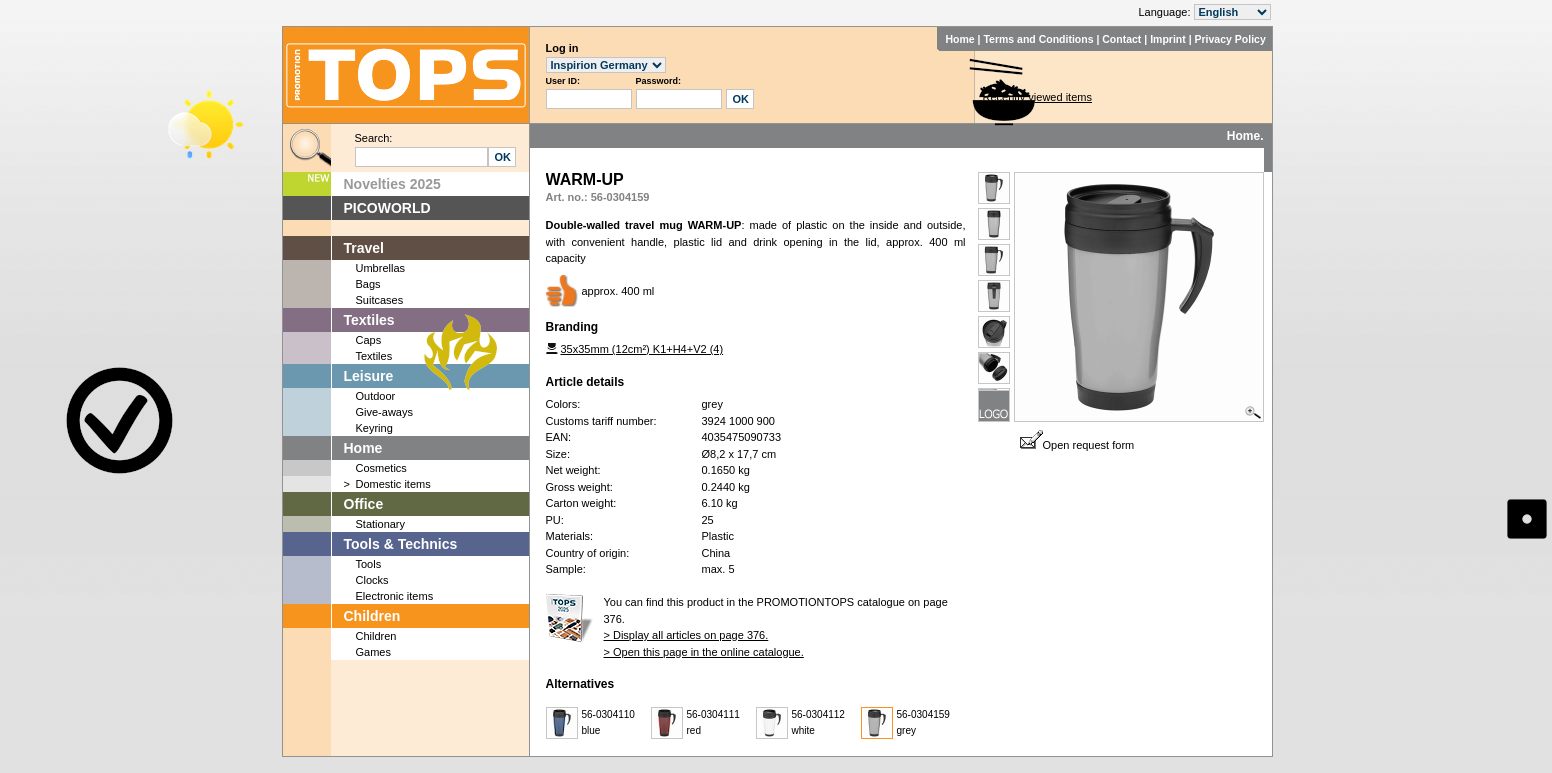 This screenshot has width=1552, height=773. I want to click on browse asian cuisine or rice dishes, so click(1004, 92).